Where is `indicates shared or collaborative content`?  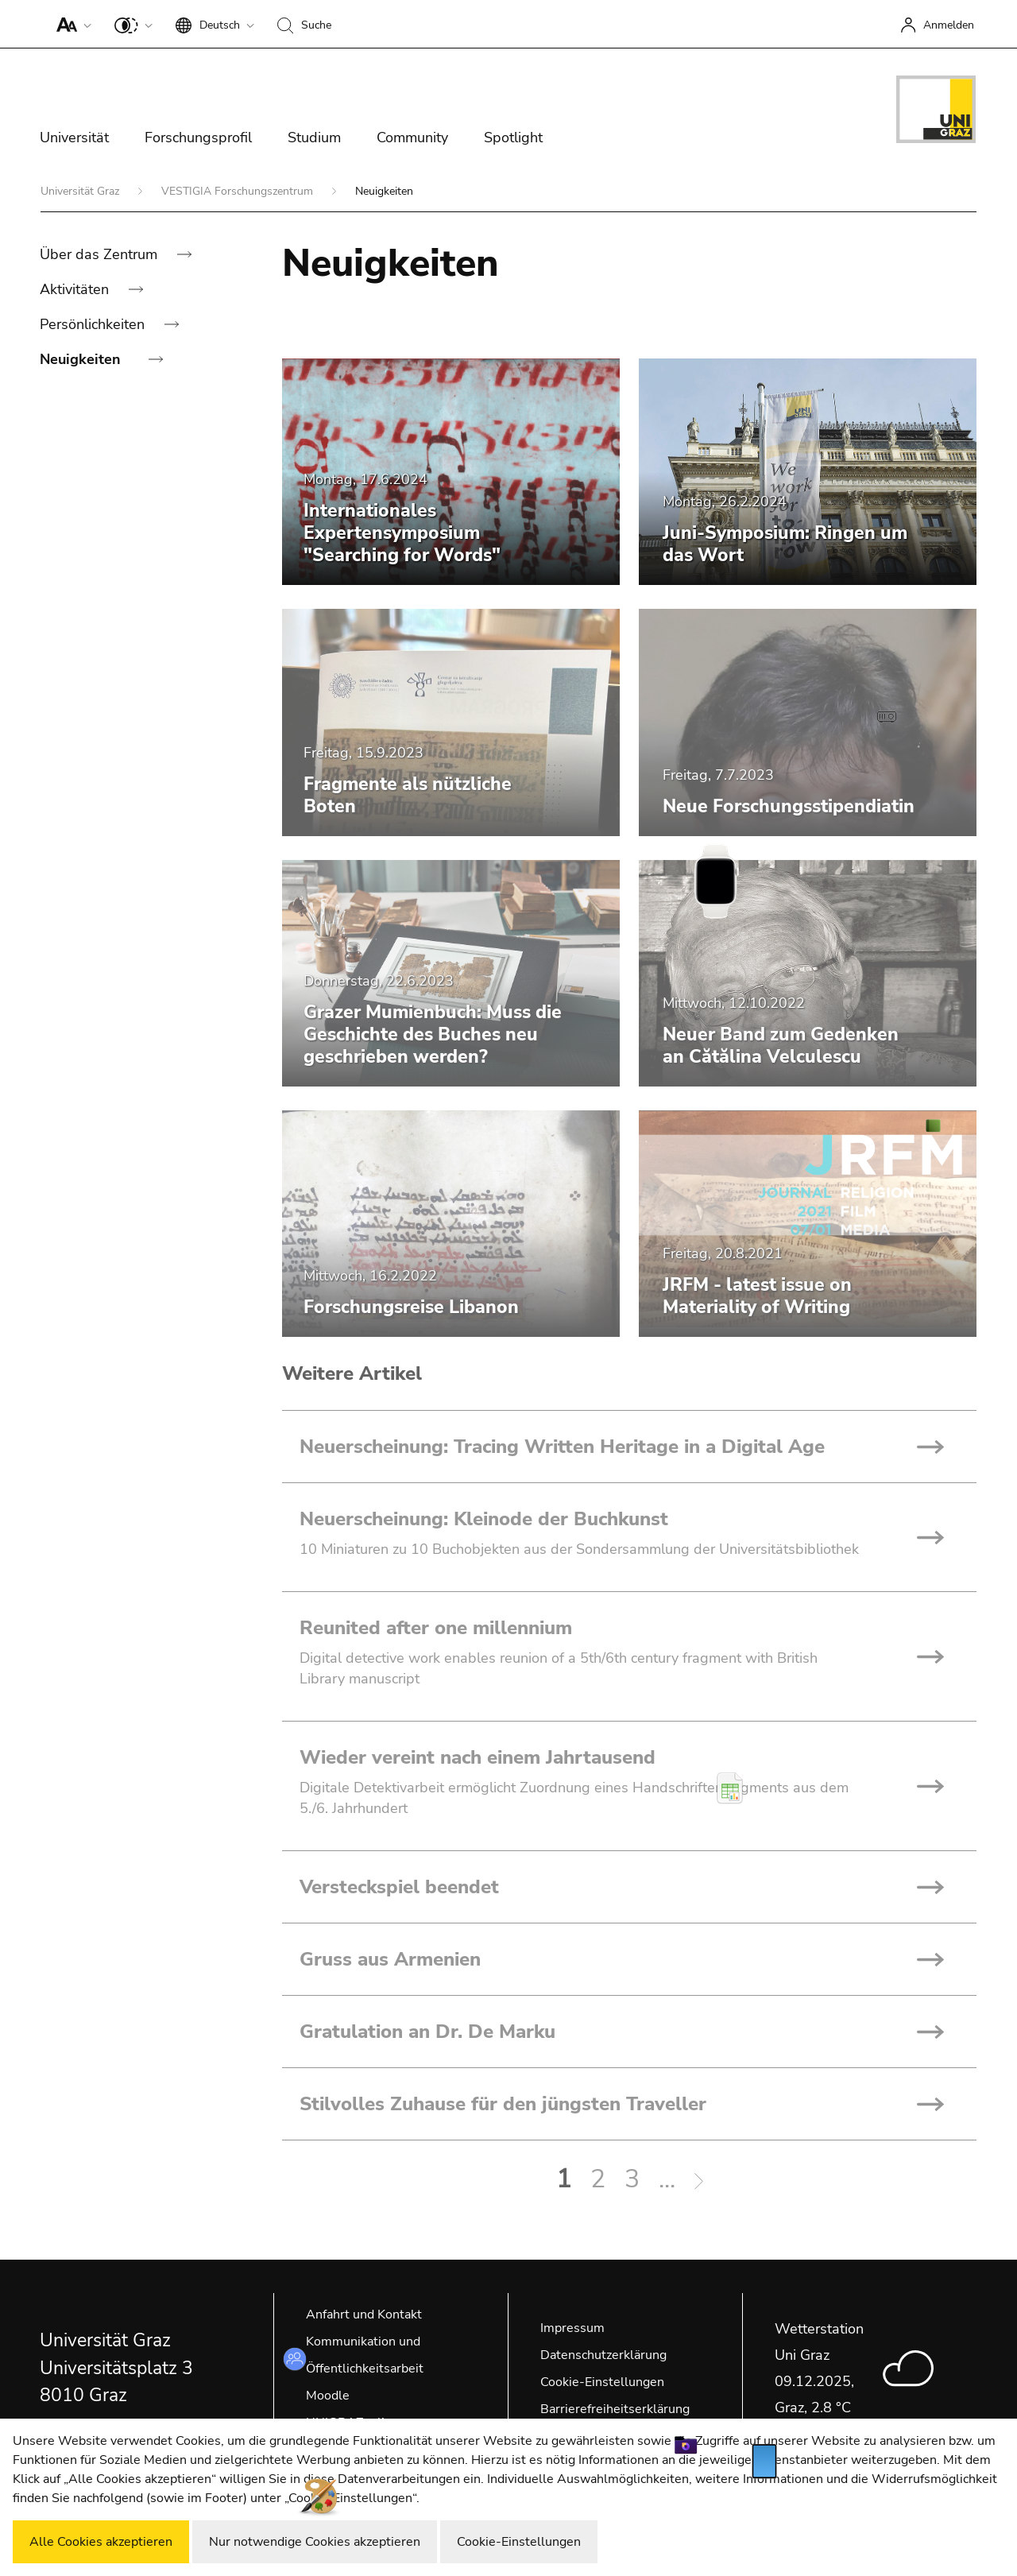
indicates shared or collaborative content is located at coordinates (295, 2359).